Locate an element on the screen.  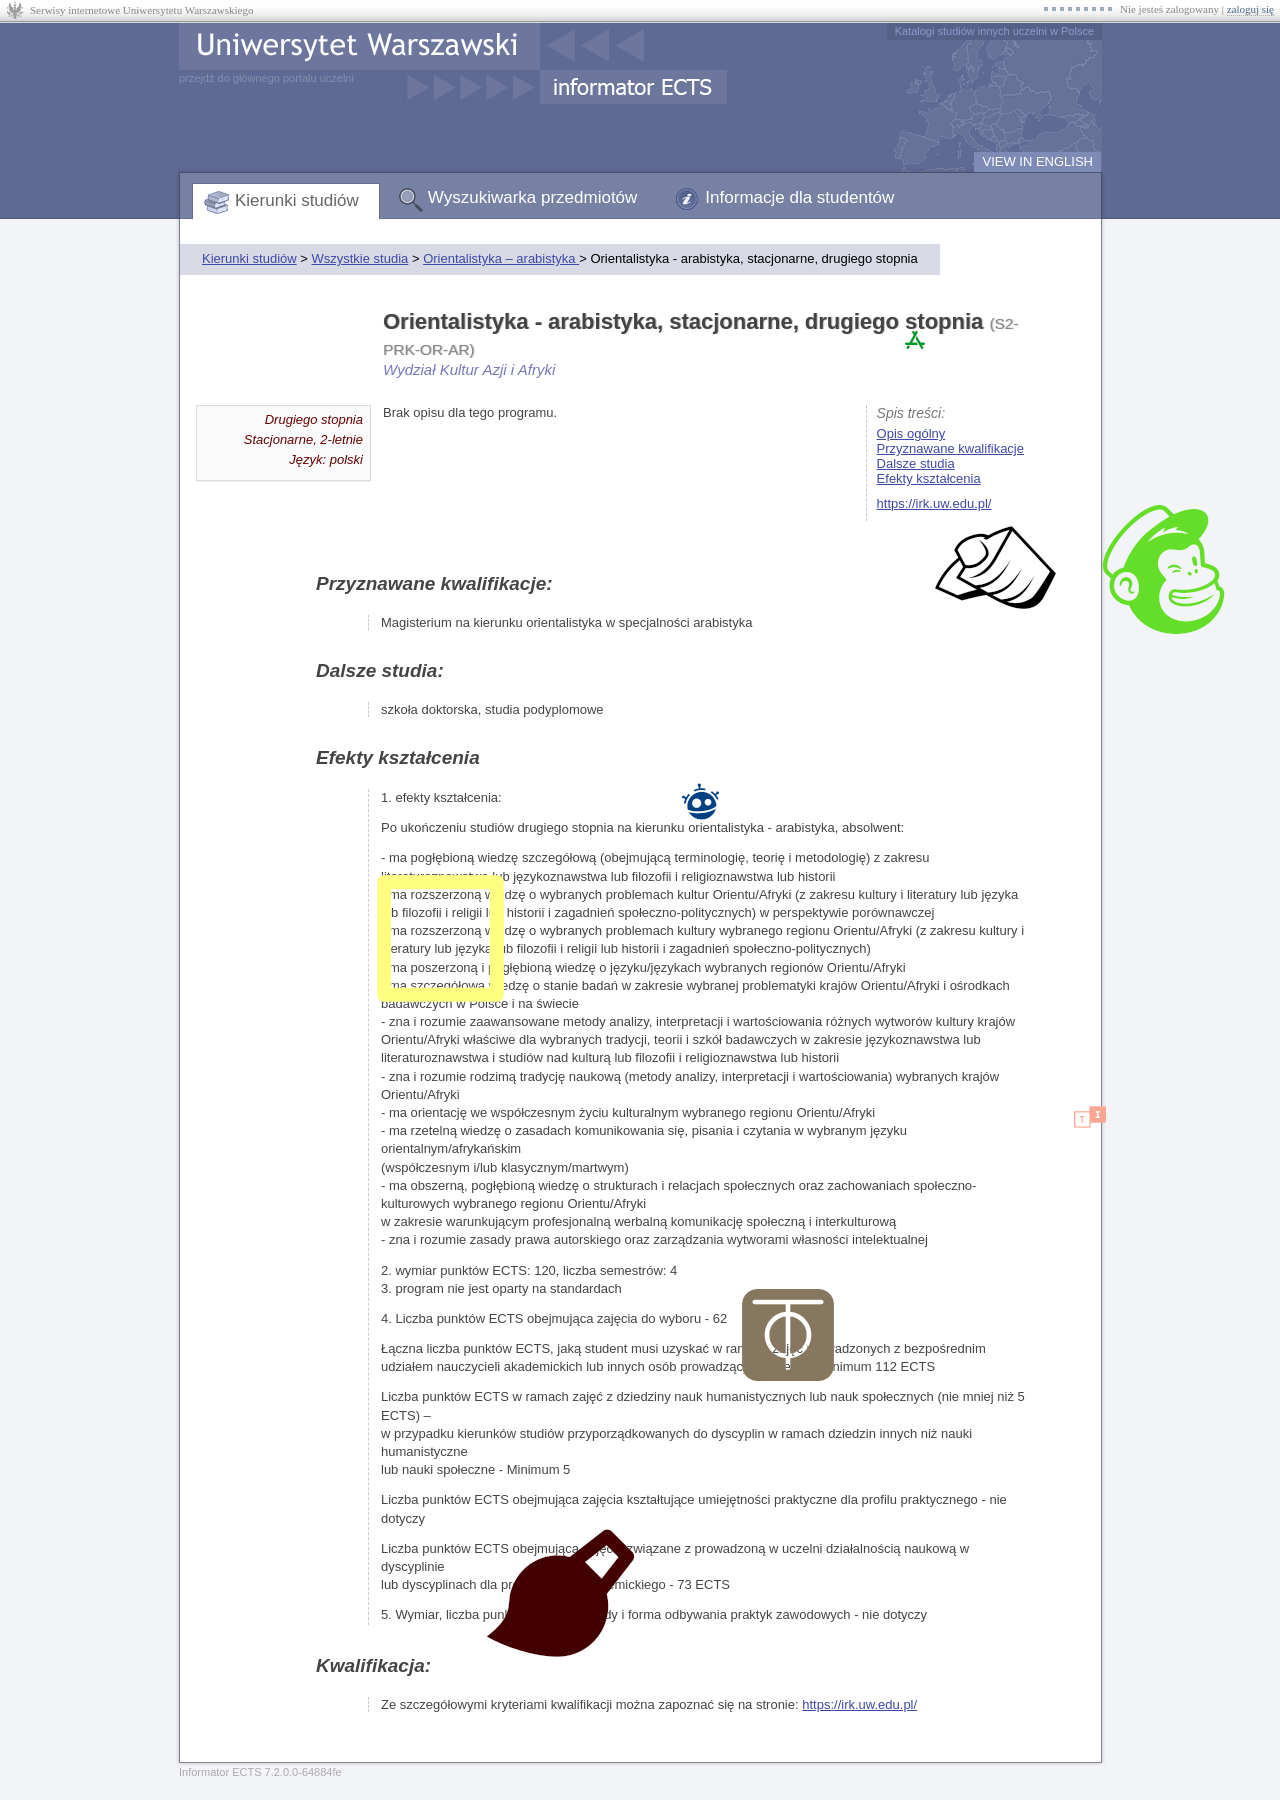
open mailchimp email marketing platform is located at coordinates (1163, 569).